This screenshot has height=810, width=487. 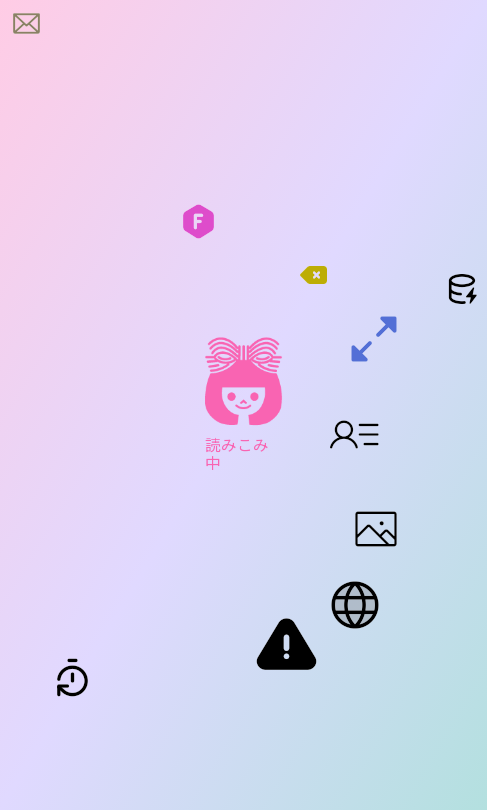 I want to click on indicates a file or item starting with the letter F, so click(x=198, y=221).